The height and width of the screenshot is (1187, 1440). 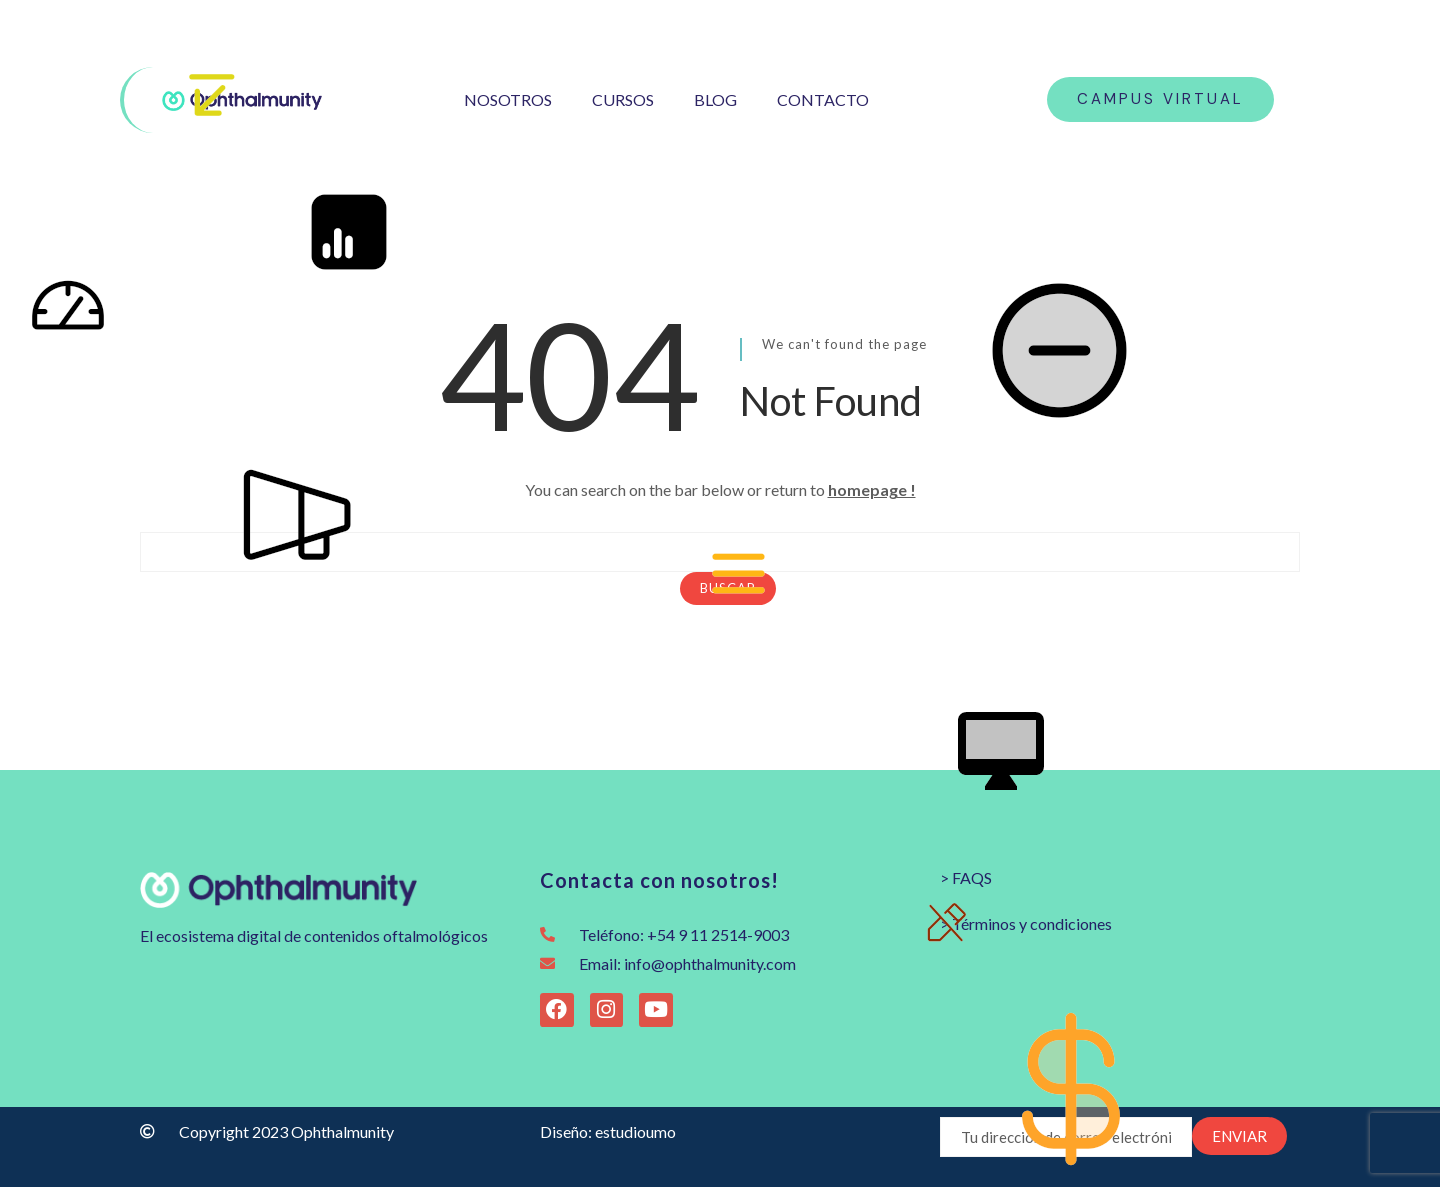 I want to click on align content to bottom-left corner, so click(x=349, y=232).